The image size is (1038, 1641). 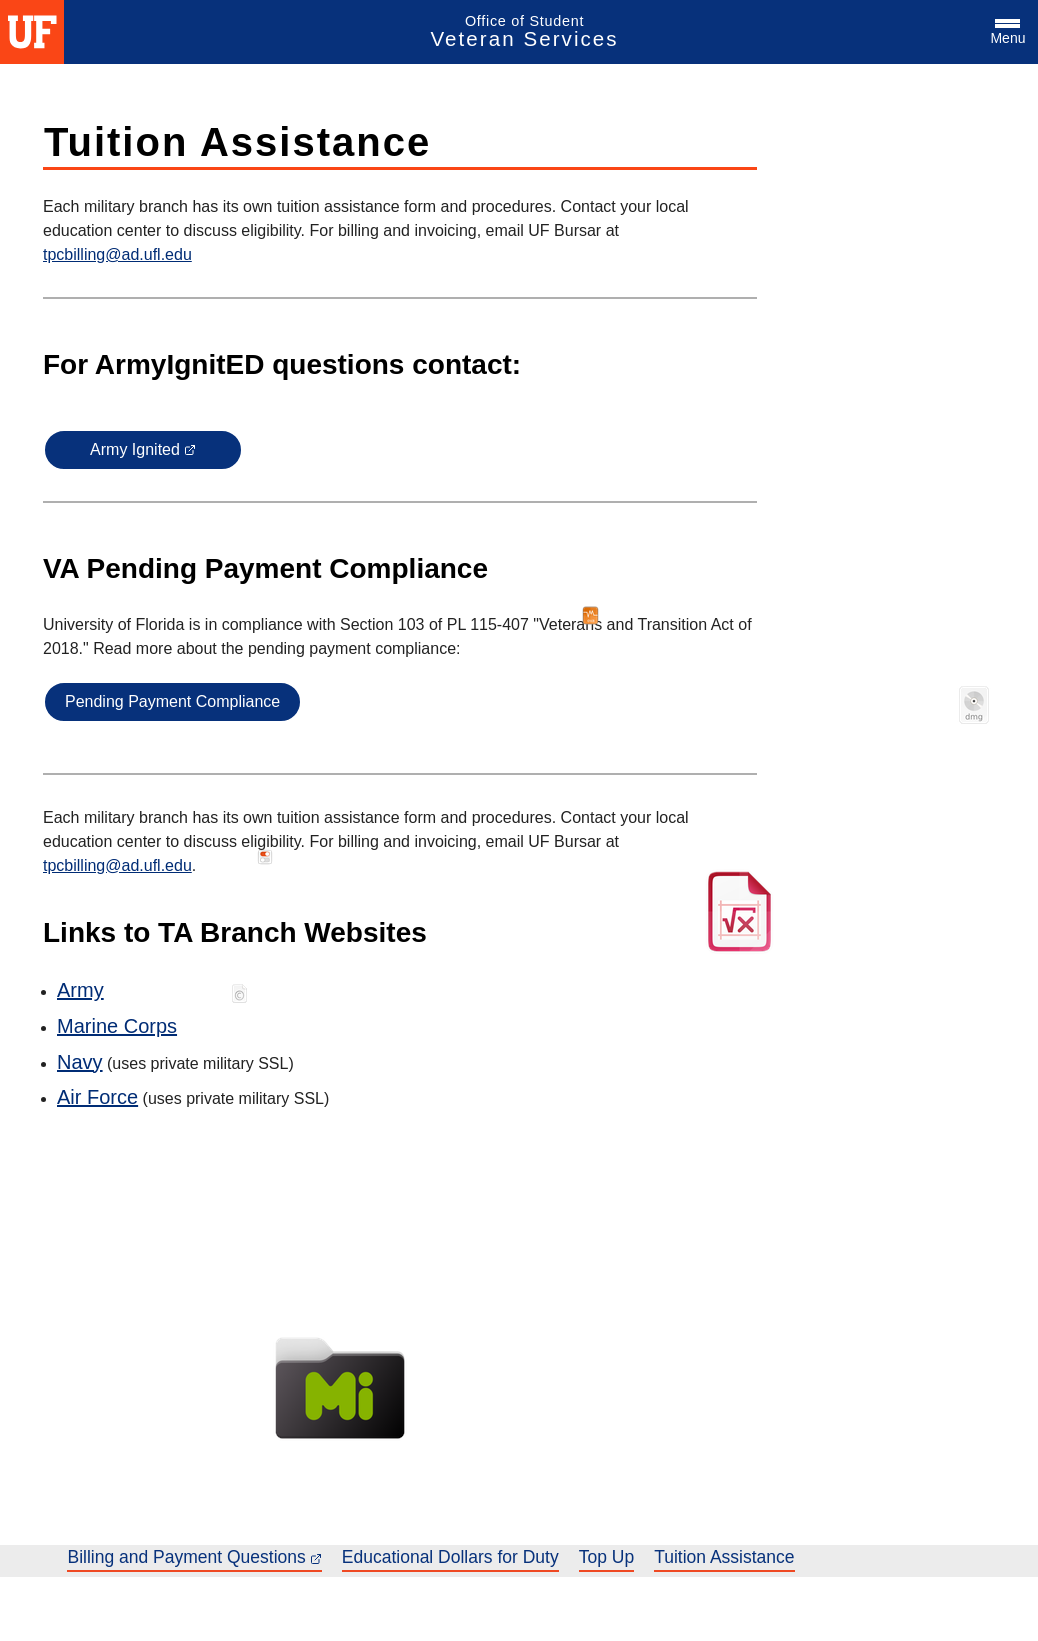 What do you see at coordinates (974, 705) in the screenshot?
I see `apple disk image file (.dmg)` at bounding box center [974, 705].